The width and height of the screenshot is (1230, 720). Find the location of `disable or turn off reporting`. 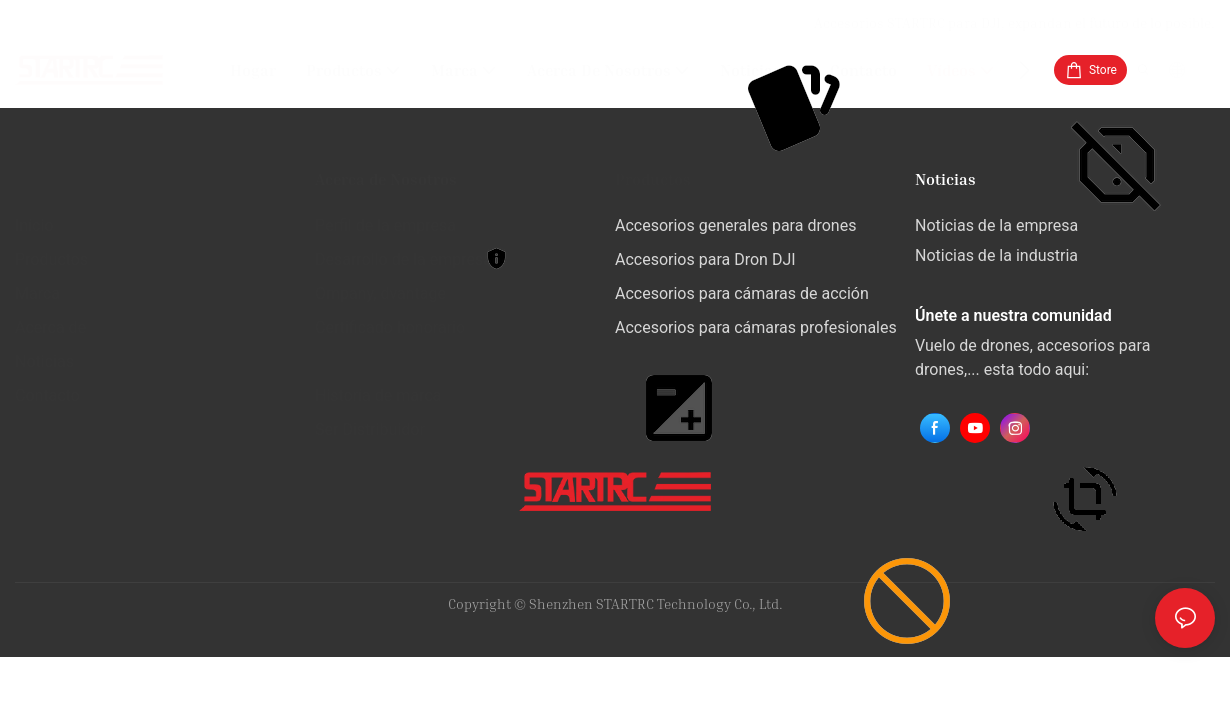

disable or turn off reporting is located at coordinates (1117, 165).